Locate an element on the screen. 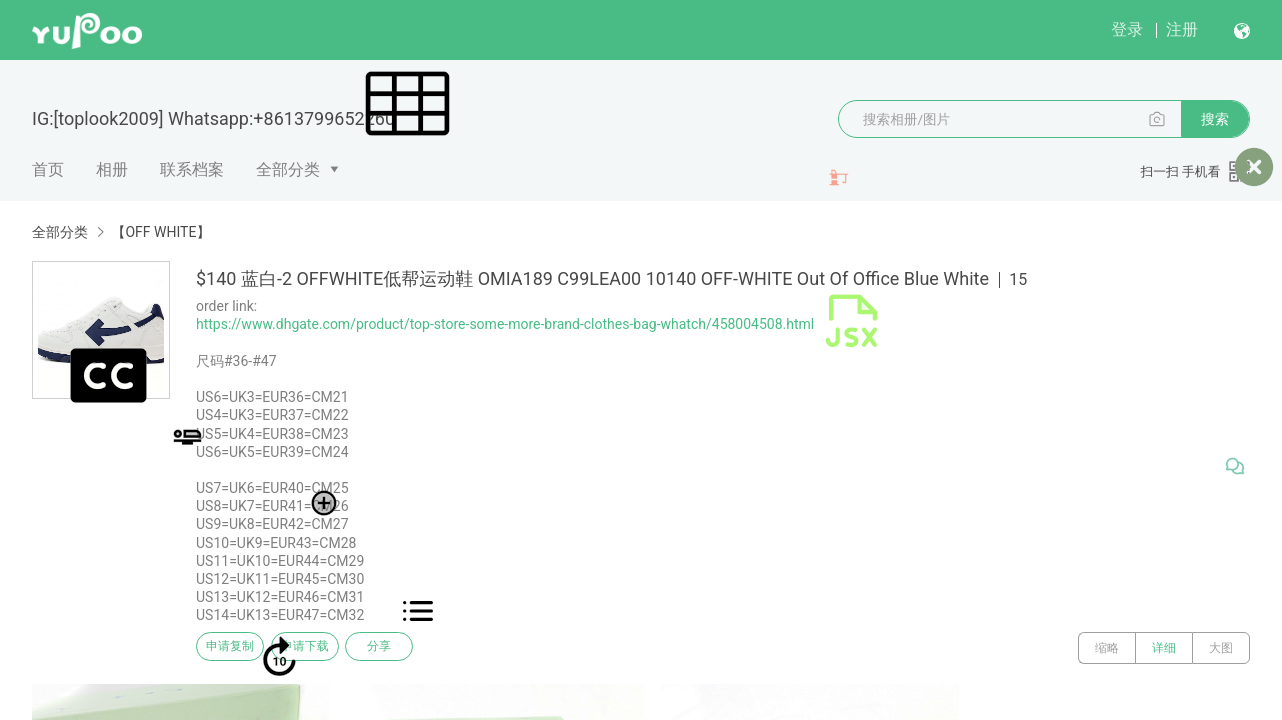  view all apps or menu options is located at coordinates (407, 103).